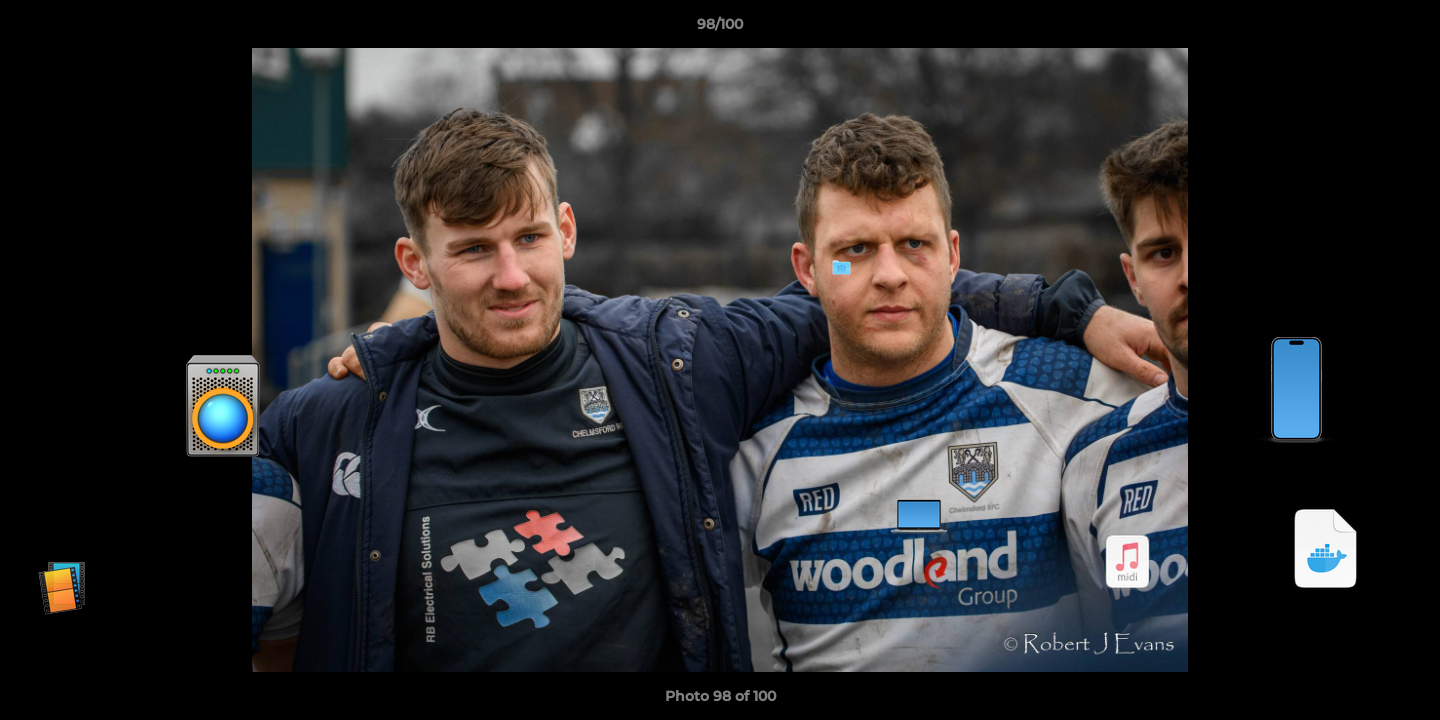  I want to click on open your pictures folder, so click(841, 267).